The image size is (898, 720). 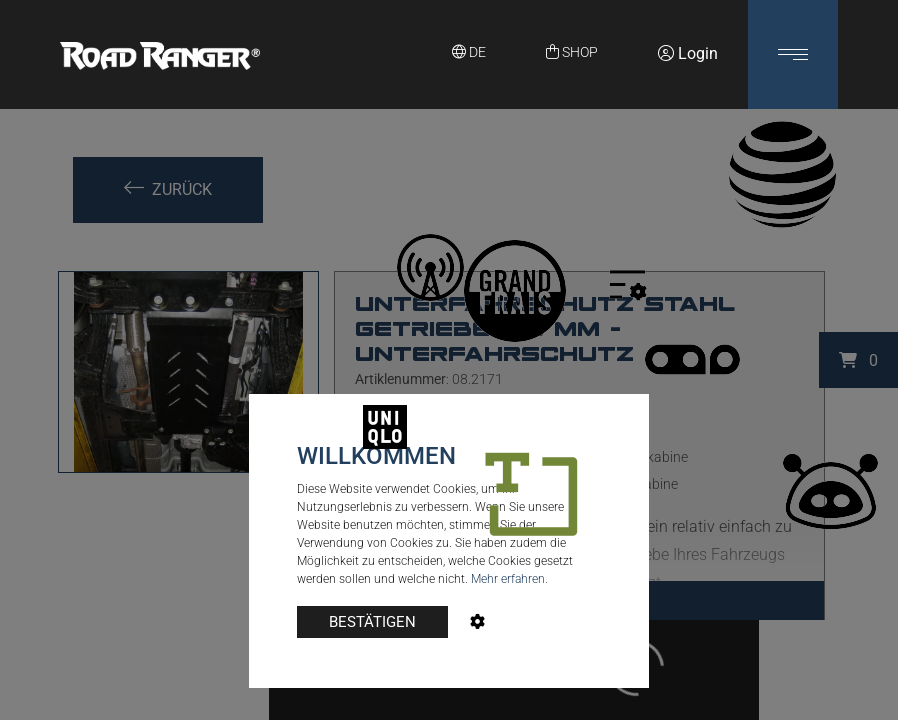 I want to click on grand frais grocery store logo, so click(x=515, y=291).